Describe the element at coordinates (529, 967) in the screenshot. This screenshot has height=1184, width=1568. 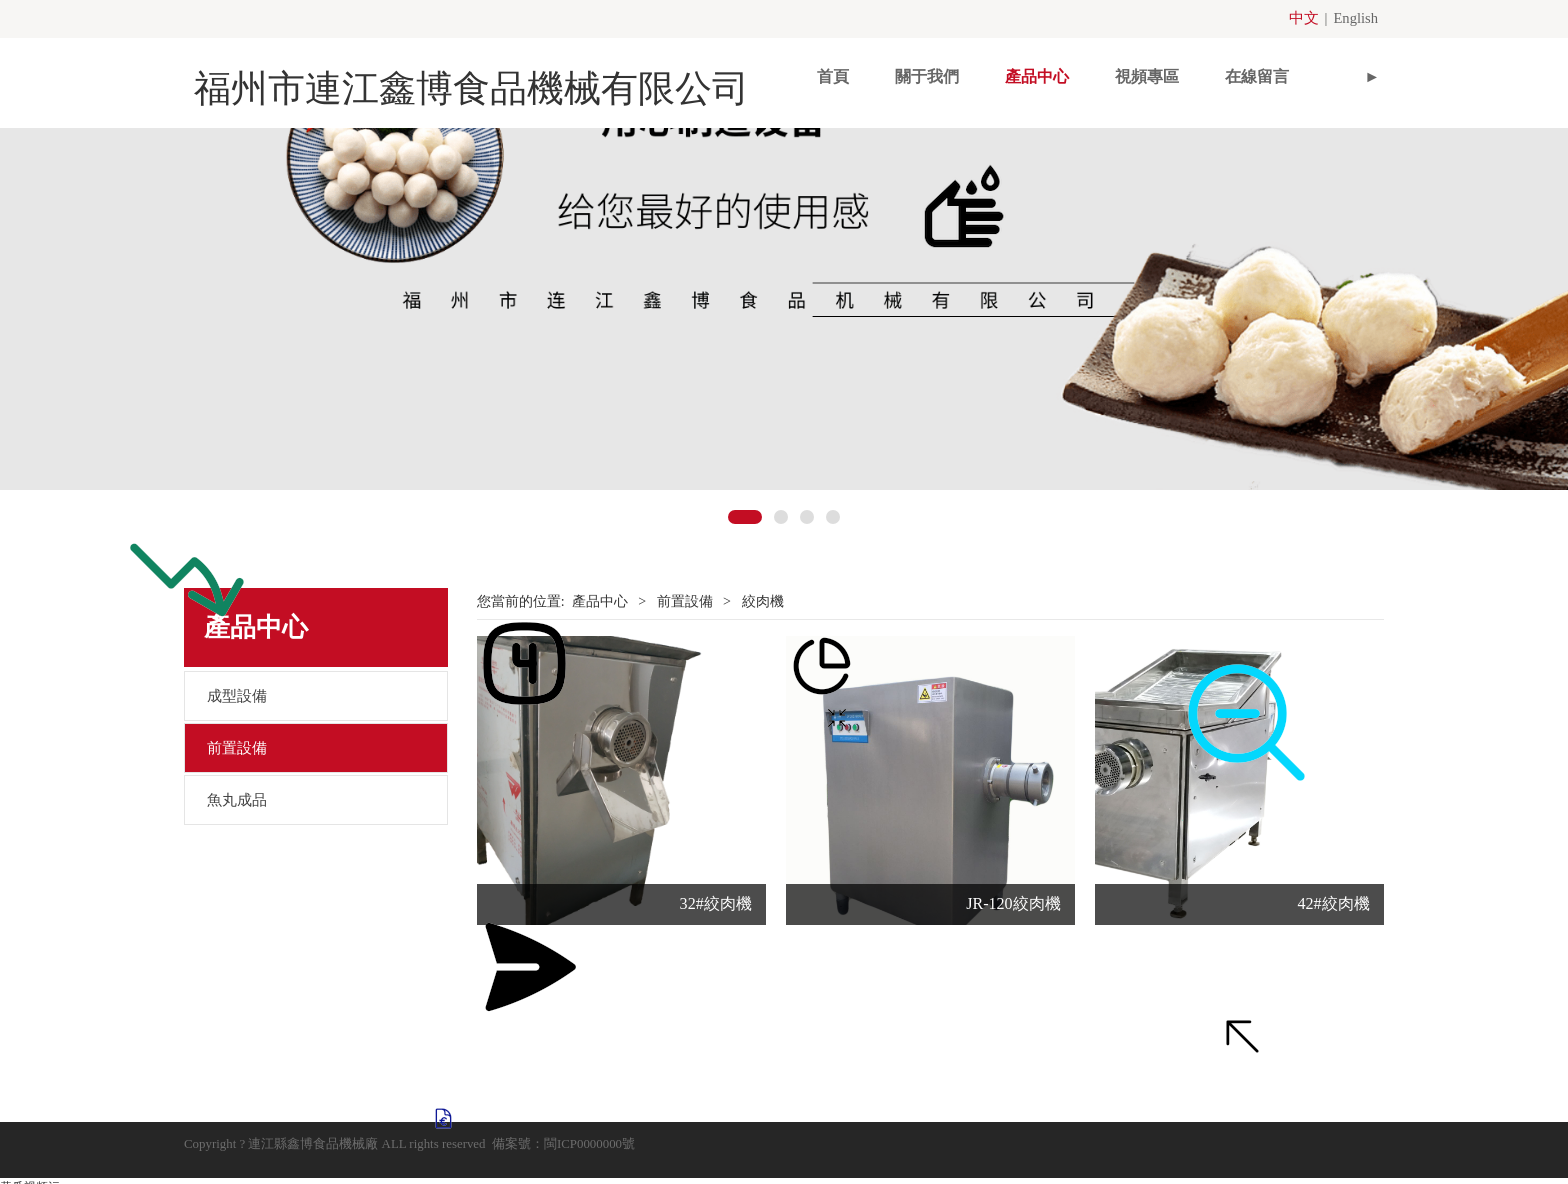
I see `send a message` at that location.